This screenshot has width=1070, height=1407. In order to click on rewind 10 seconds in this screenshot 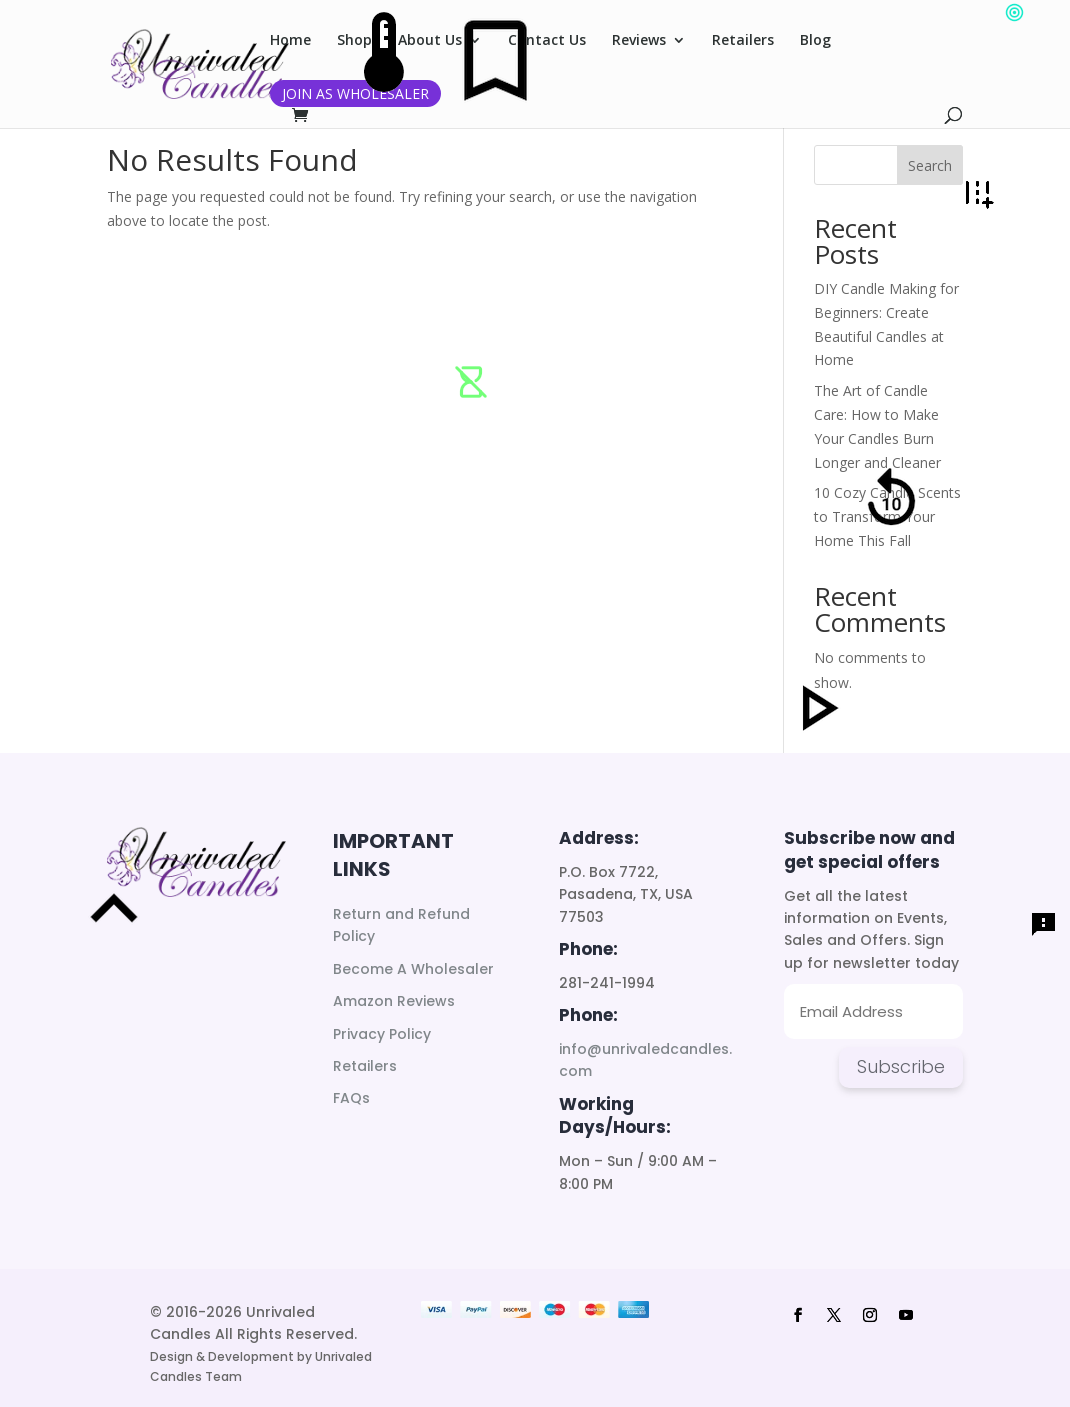, I will do `click(891, 498)`.